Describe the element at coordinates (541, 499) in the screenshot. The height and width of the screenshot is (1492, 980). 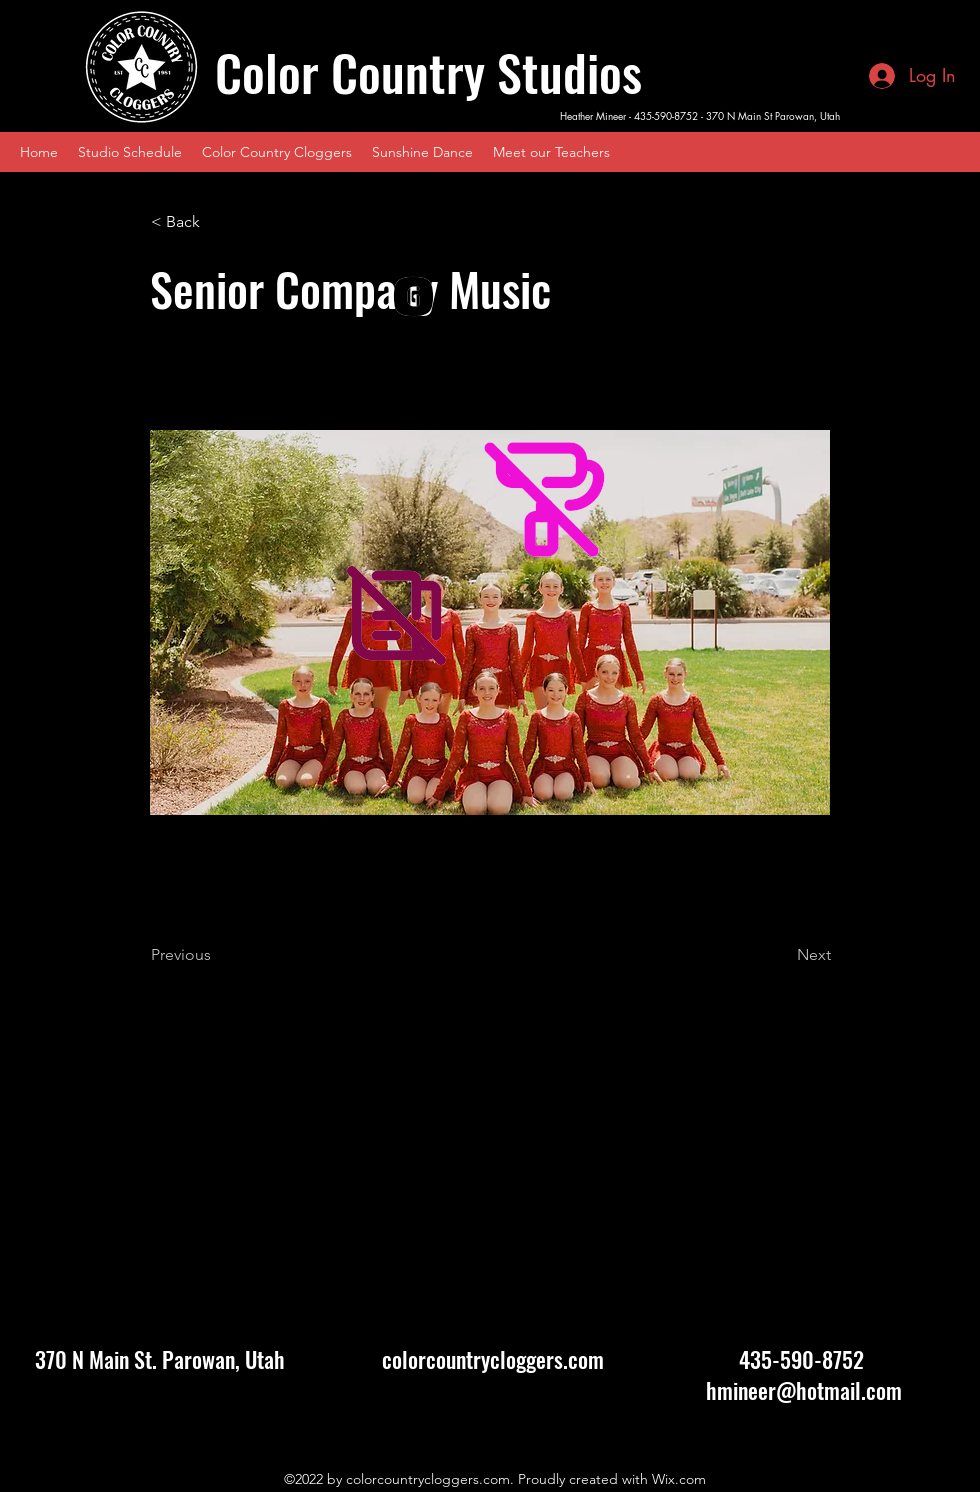
I see `disable paint or fill tool` at that location.